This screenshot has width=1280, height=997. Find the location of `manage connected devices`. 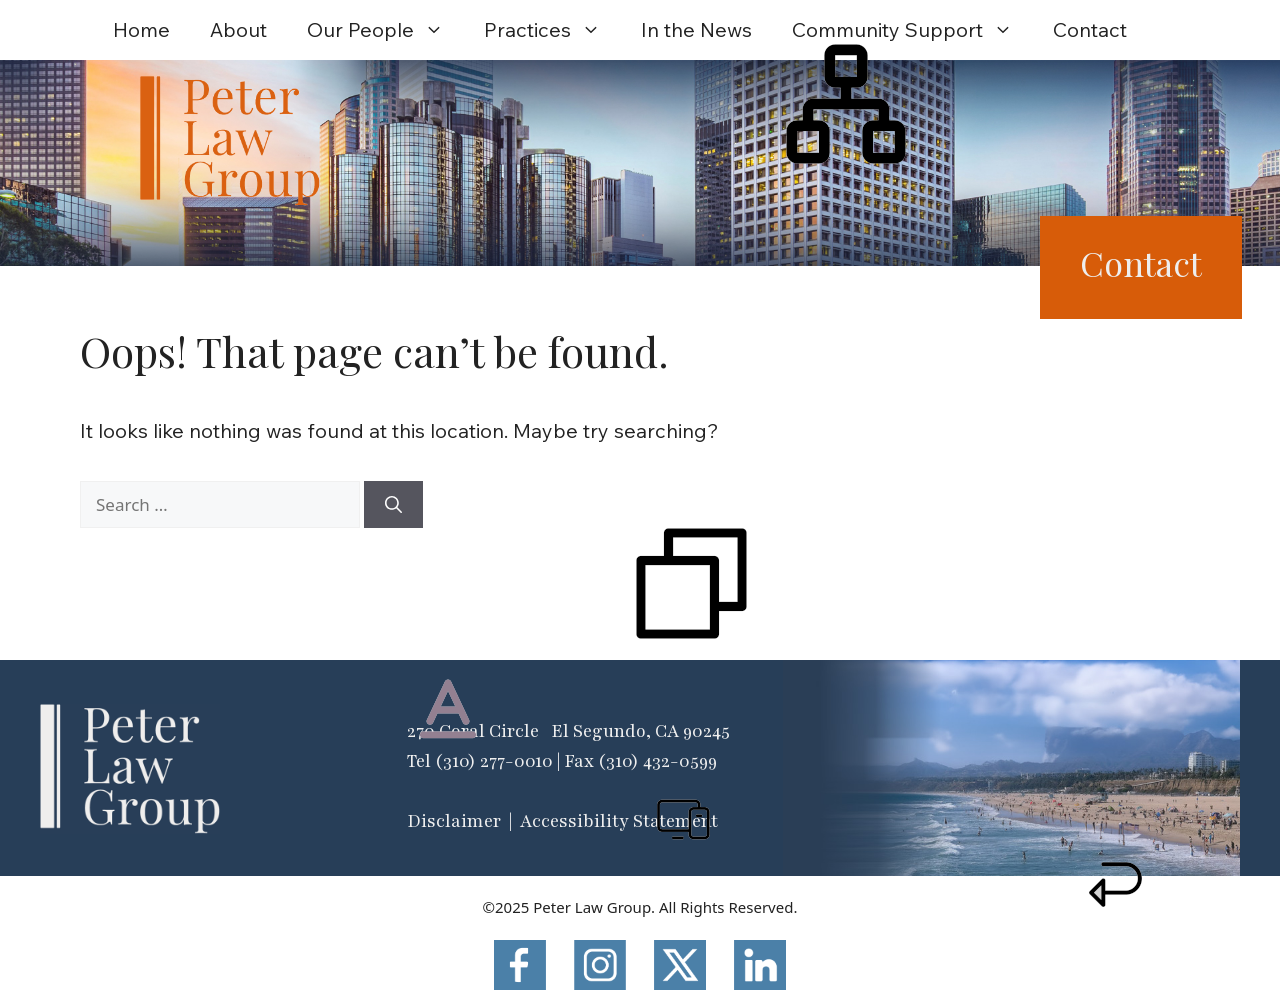

manage connected devices is located at coordinates (682, 819).